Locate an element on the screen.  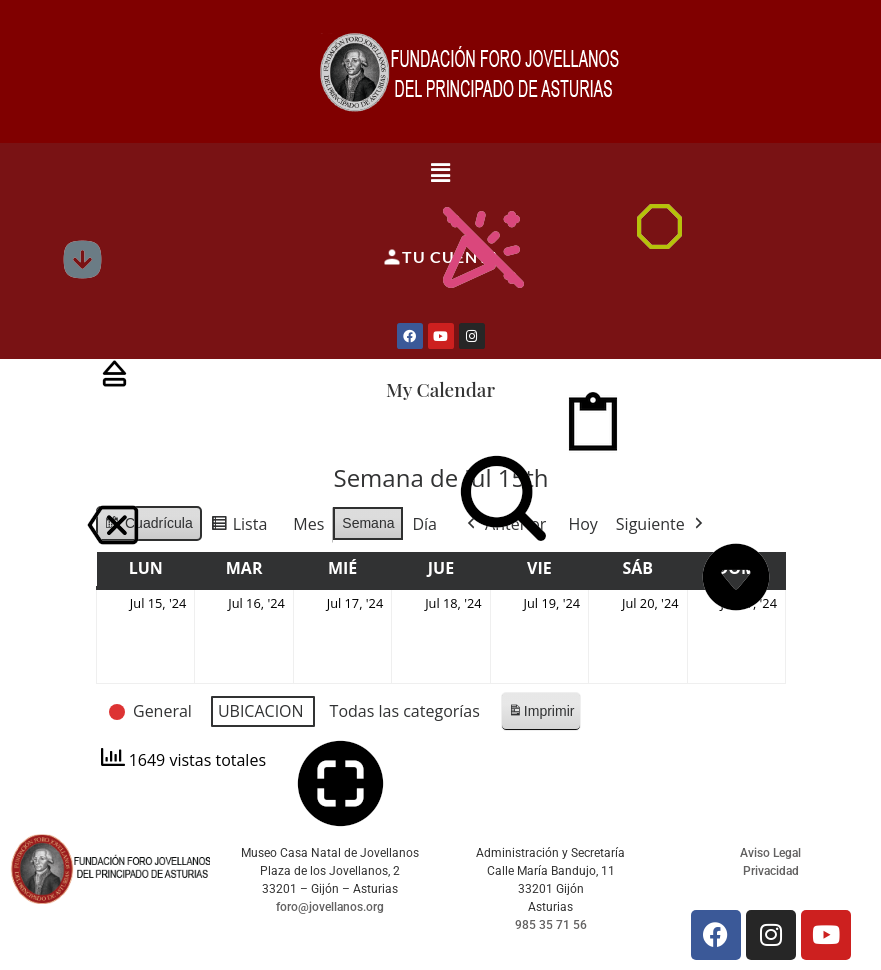
eject media or disc from player is located at coordinates (114, 373).